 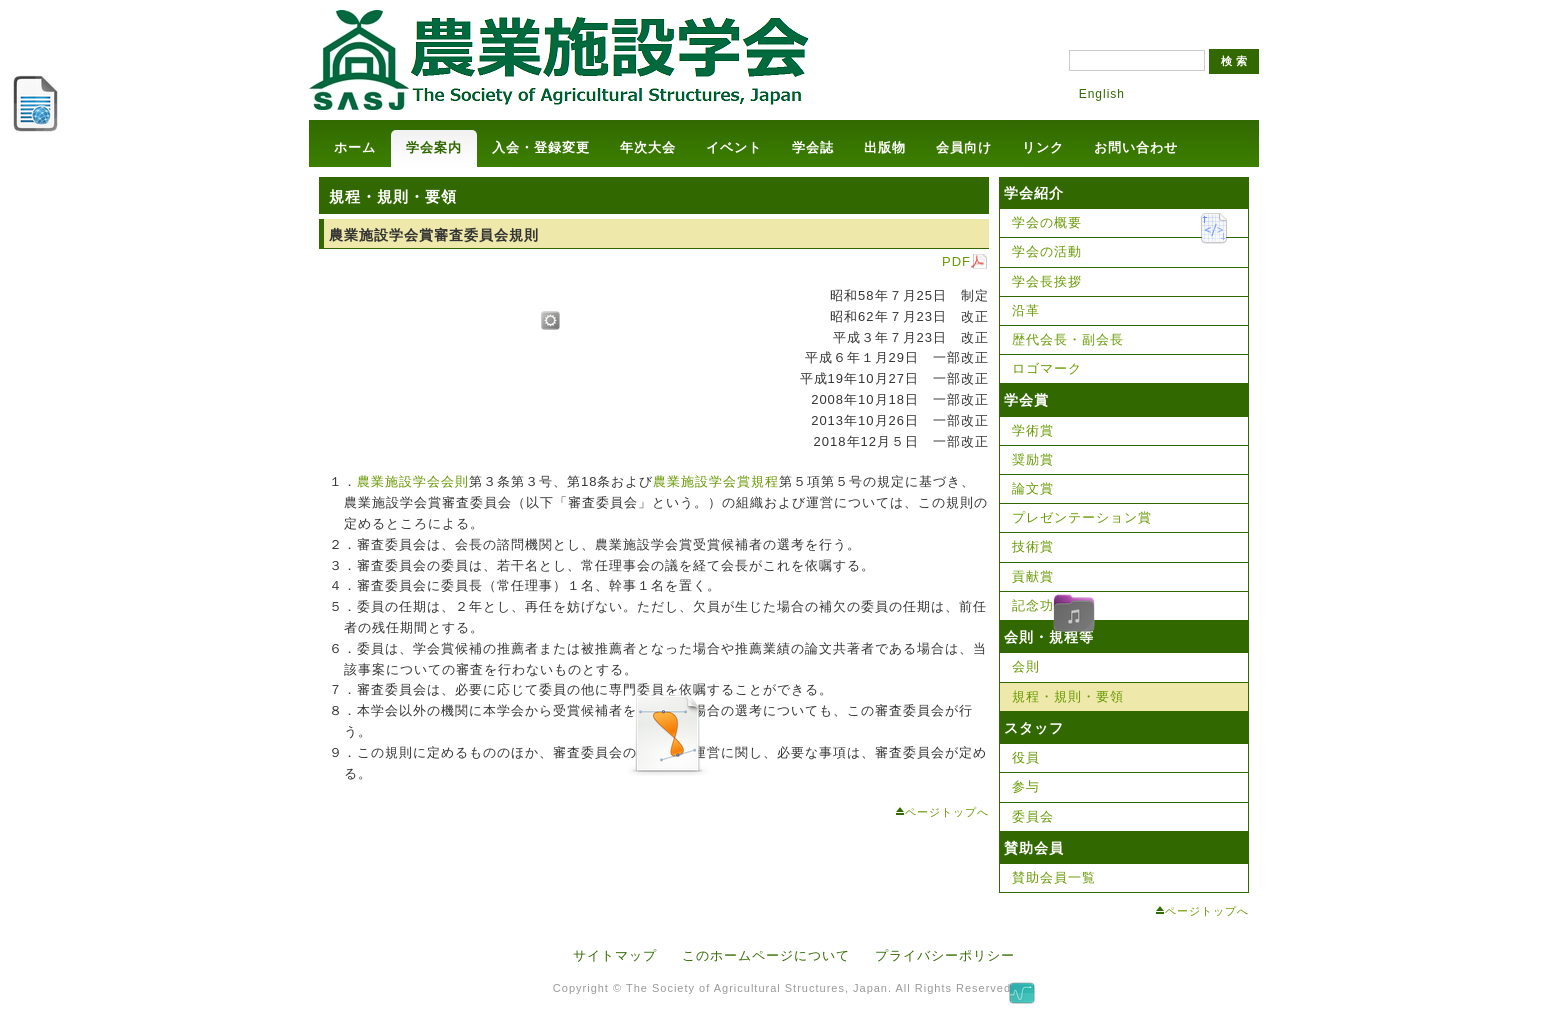 I want to click on open your music folder, so click(x=1074, y=613).